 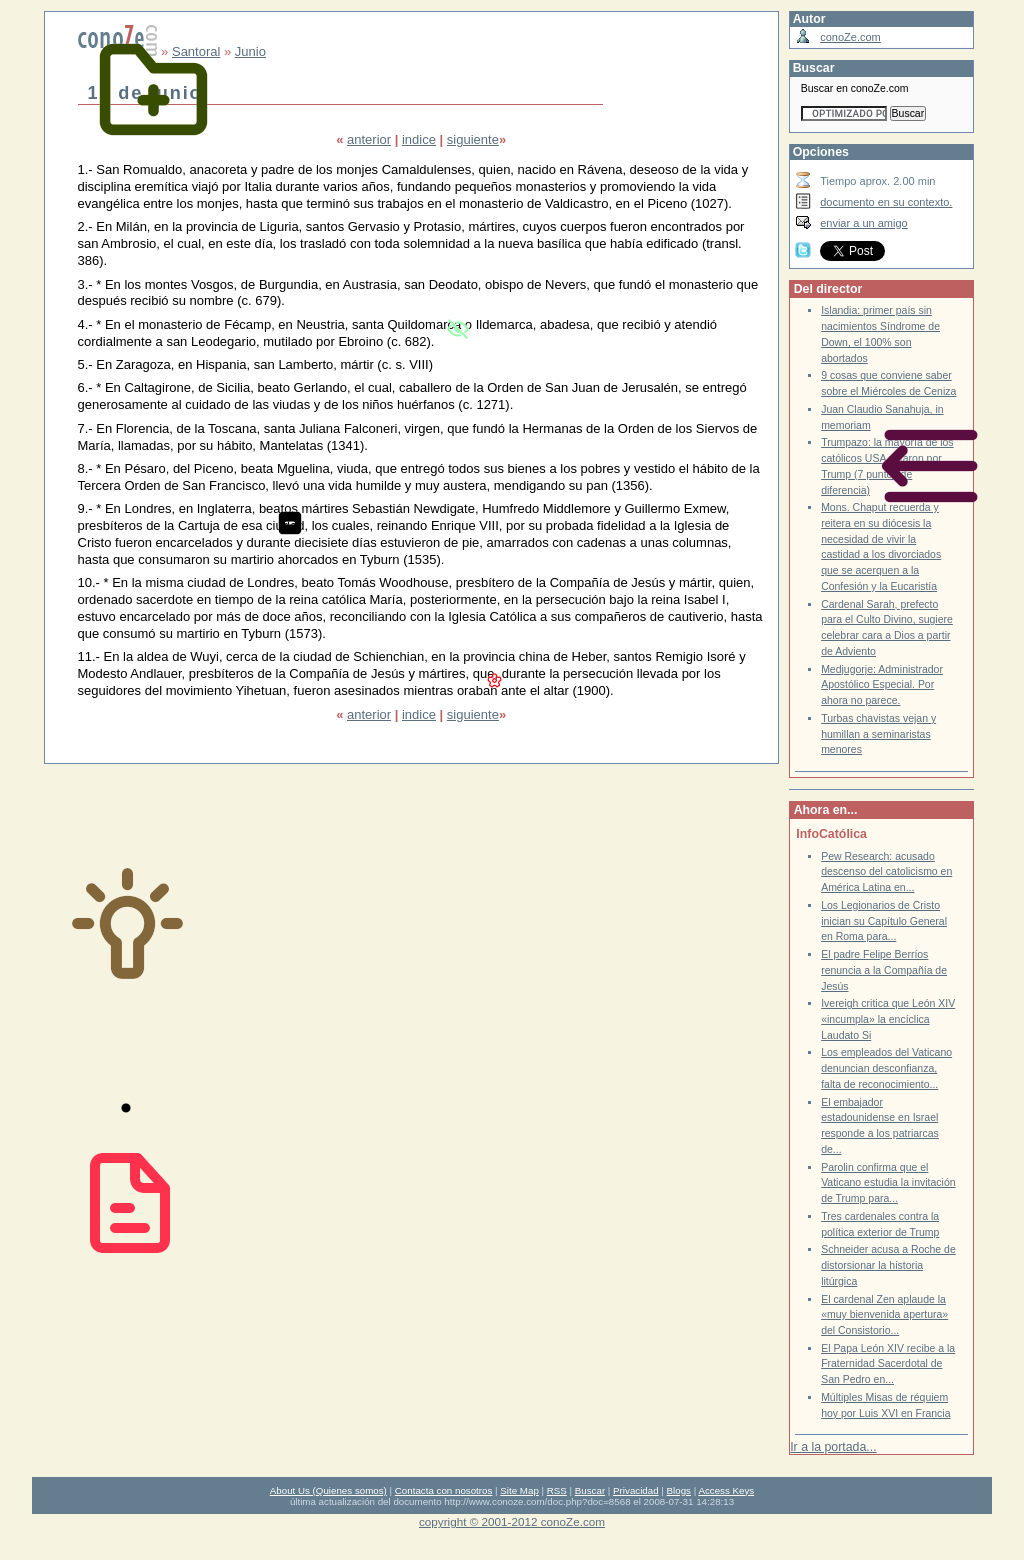 What do you see at coordinates (127, 923) in the screenshot?
I see `access tips or suggestions` at bounding box center [127, 923].